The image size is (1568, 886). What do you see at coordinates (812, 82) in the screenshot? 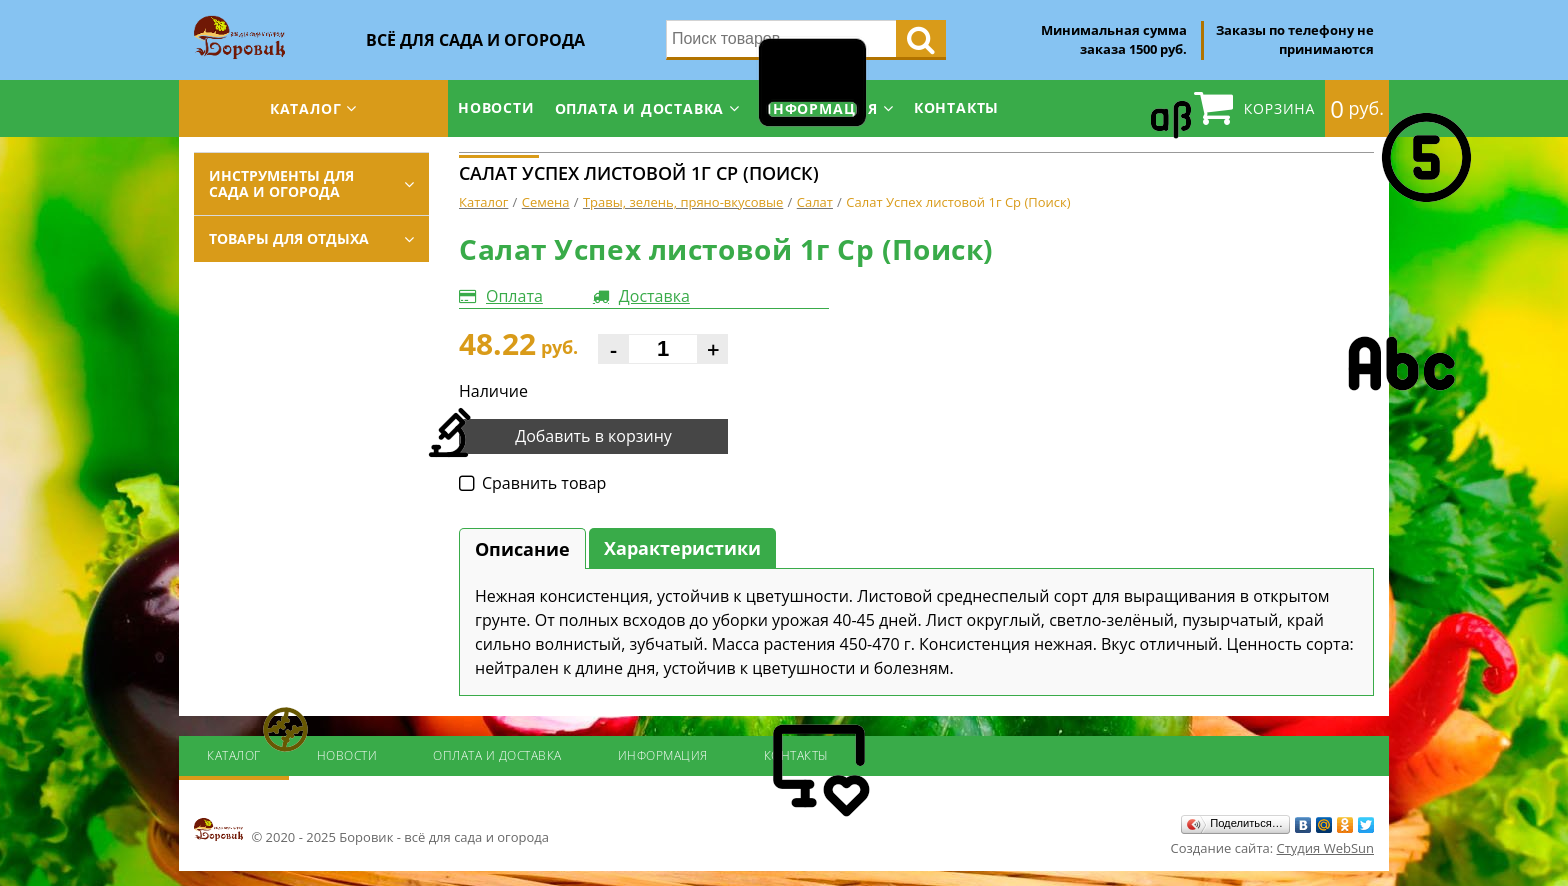
I see `add a call-to-action overlay to video content` at bounding box center [812, 82].